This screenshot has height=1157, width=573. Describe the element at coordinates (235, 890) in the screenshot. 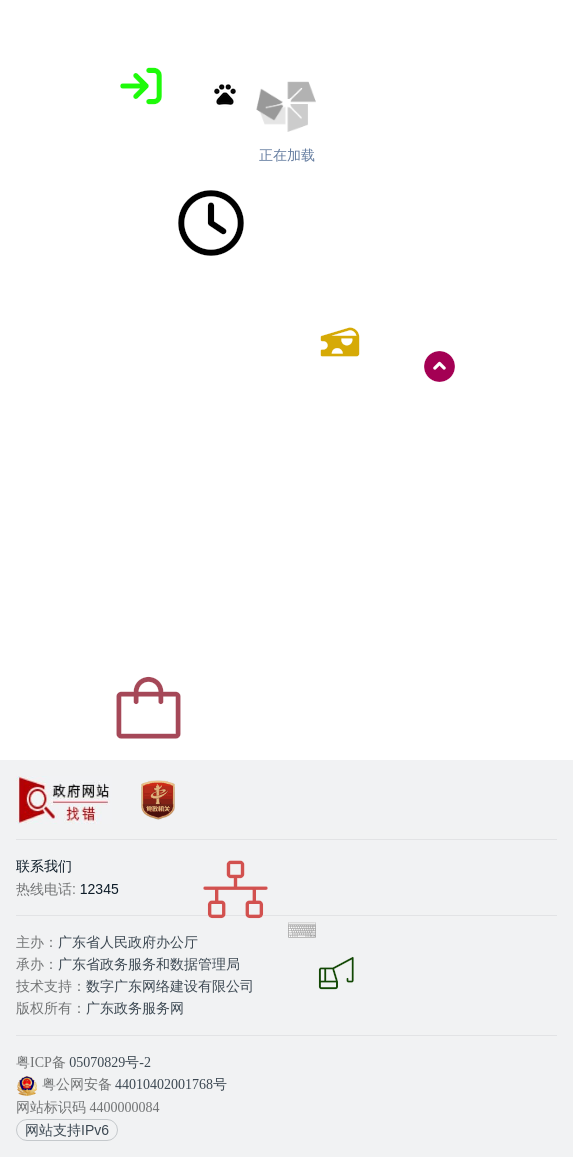

I see `view network connections` at that location.